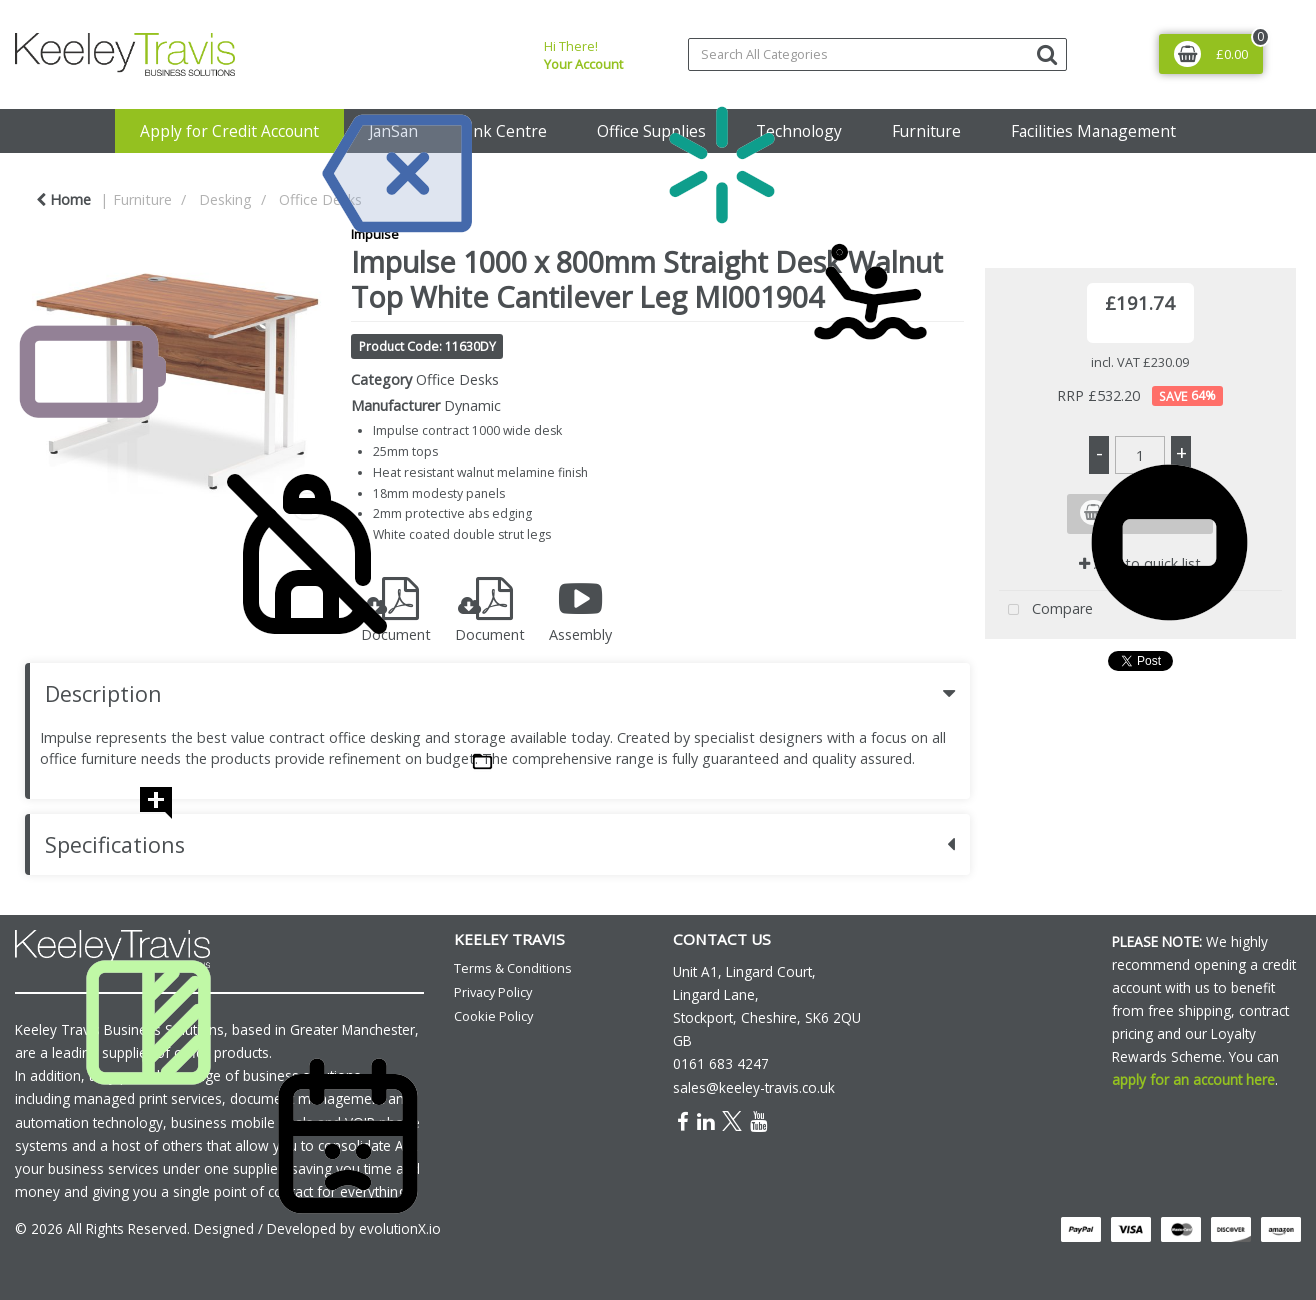  What do you see at coordinates (1169, 542) in the screenshot?
I see `indicates an error or blocked state` at bounding box center [1169, 542].